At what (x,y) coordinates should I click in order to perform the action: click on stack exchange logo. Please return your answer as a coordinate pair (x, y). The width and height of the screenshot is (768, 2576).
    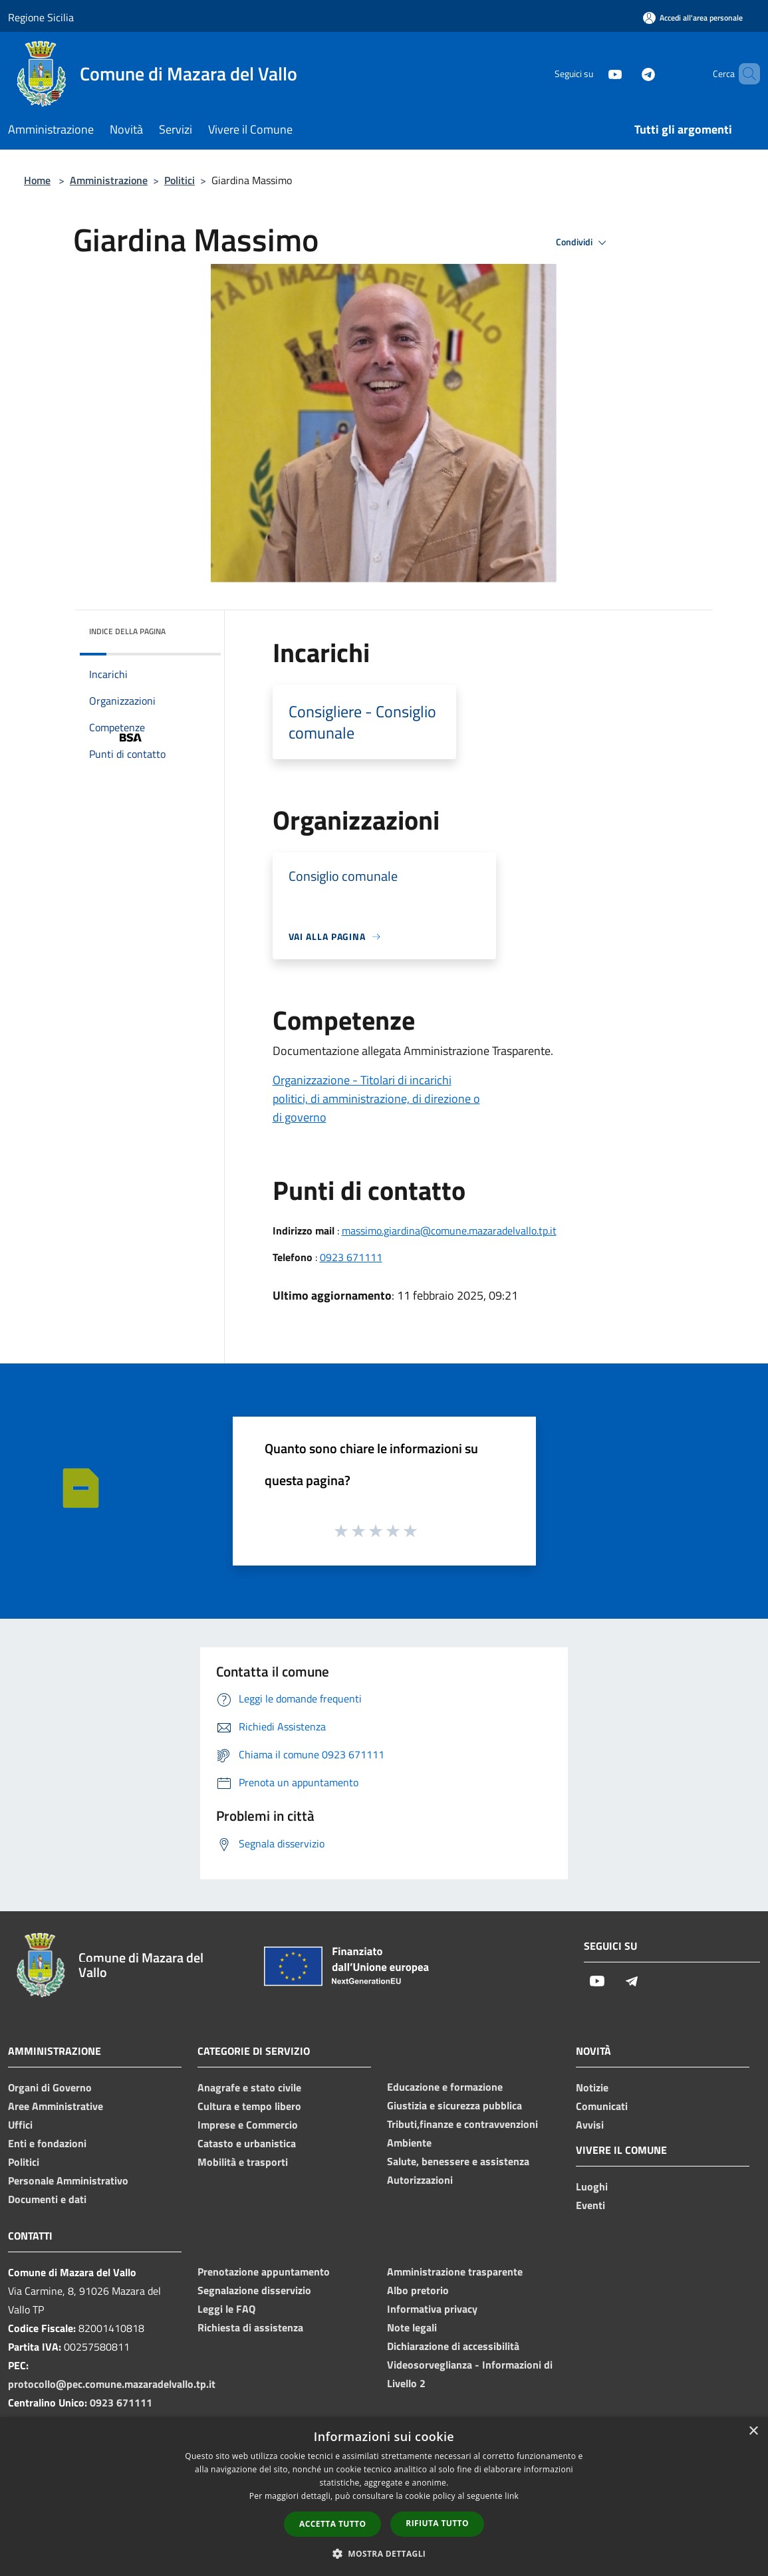
    Looking at the image, I should click on (55, 96).